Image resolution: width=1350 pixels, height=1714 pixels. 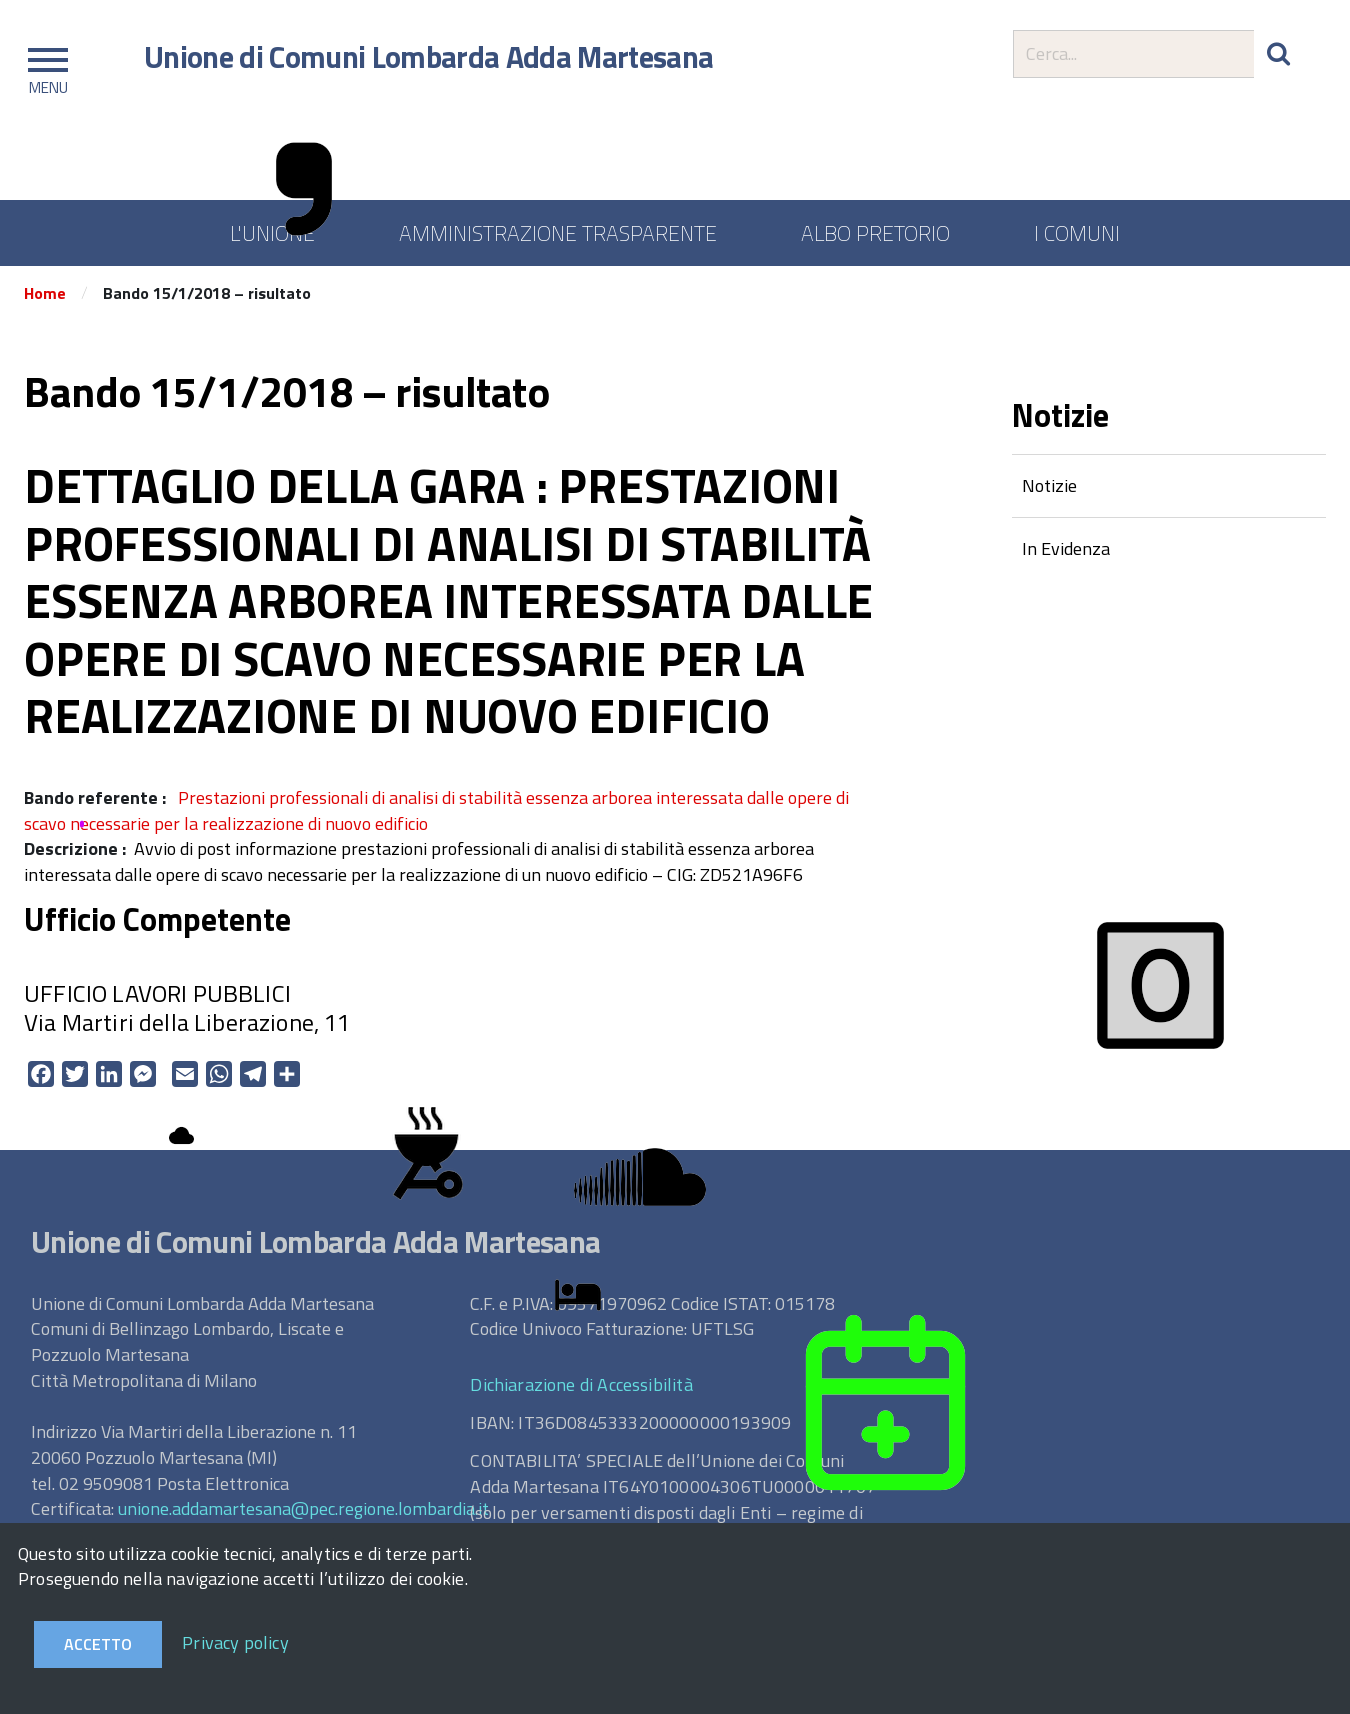 I want to click on open SoundCloud app, so click(x=640, y=1177).